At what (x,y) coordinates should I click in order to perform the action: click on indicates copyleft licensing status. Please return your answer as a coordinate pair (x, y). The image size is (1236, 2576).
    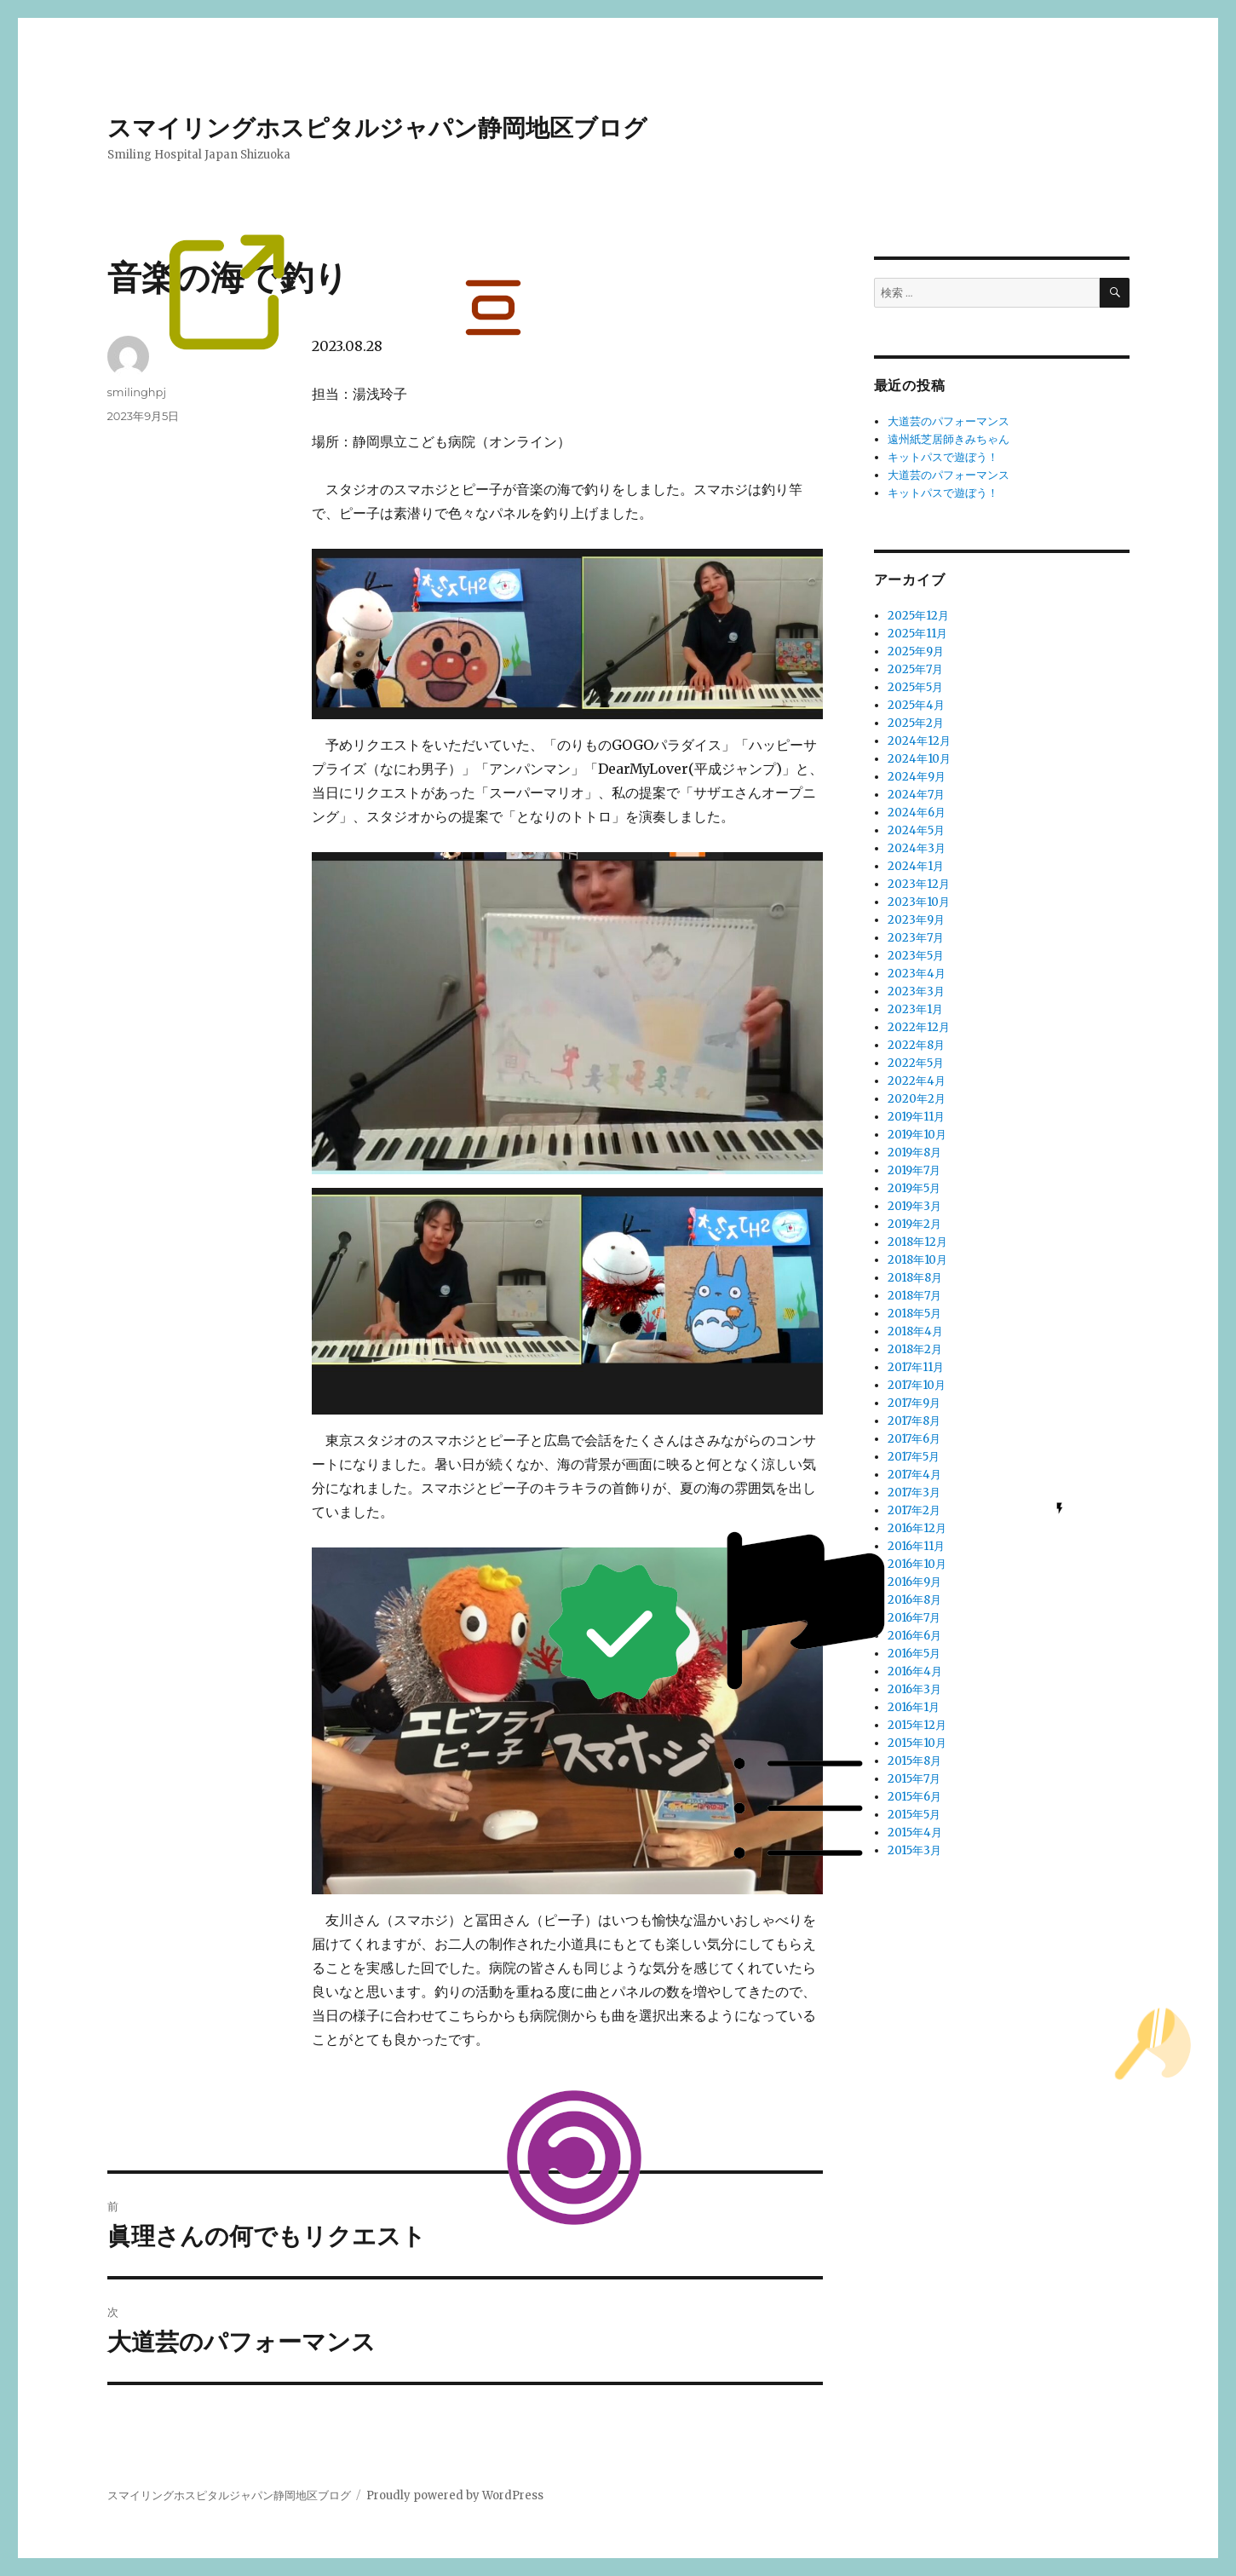
    Looking at the image, I should click on (574, 2158).